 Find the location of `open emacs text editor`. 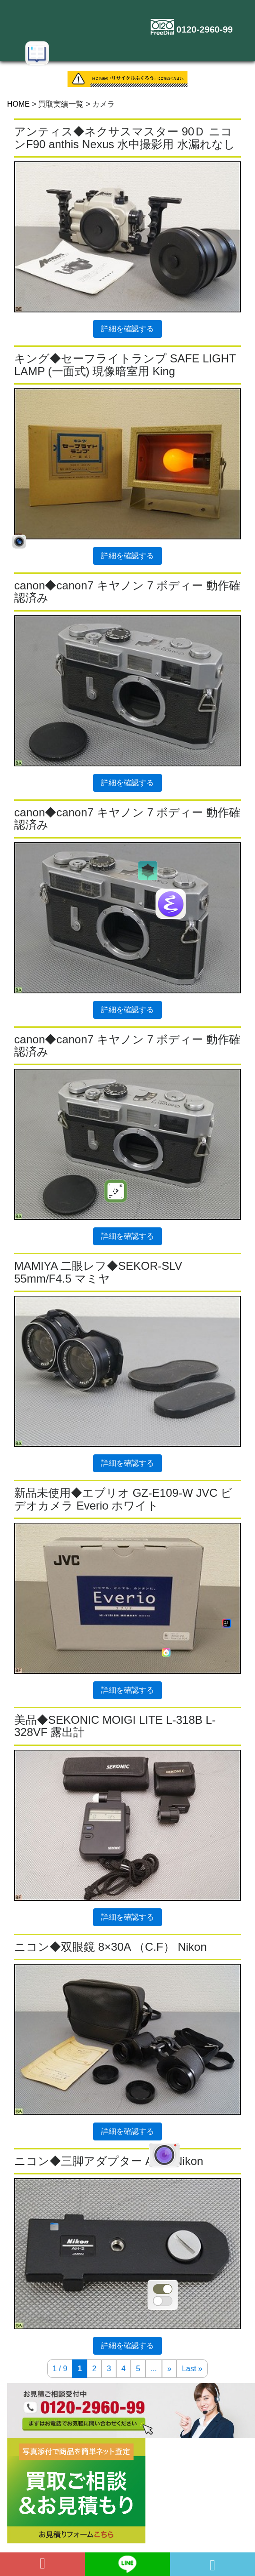

open emacs text editor is located at coordinates (170, 904).